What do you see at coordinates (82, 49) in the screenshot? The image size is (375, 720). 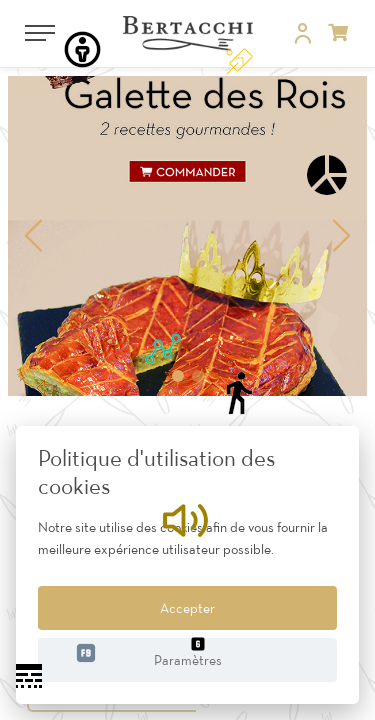 I see `indicates creative commons attribution license required` at bounding box center [82, 49].